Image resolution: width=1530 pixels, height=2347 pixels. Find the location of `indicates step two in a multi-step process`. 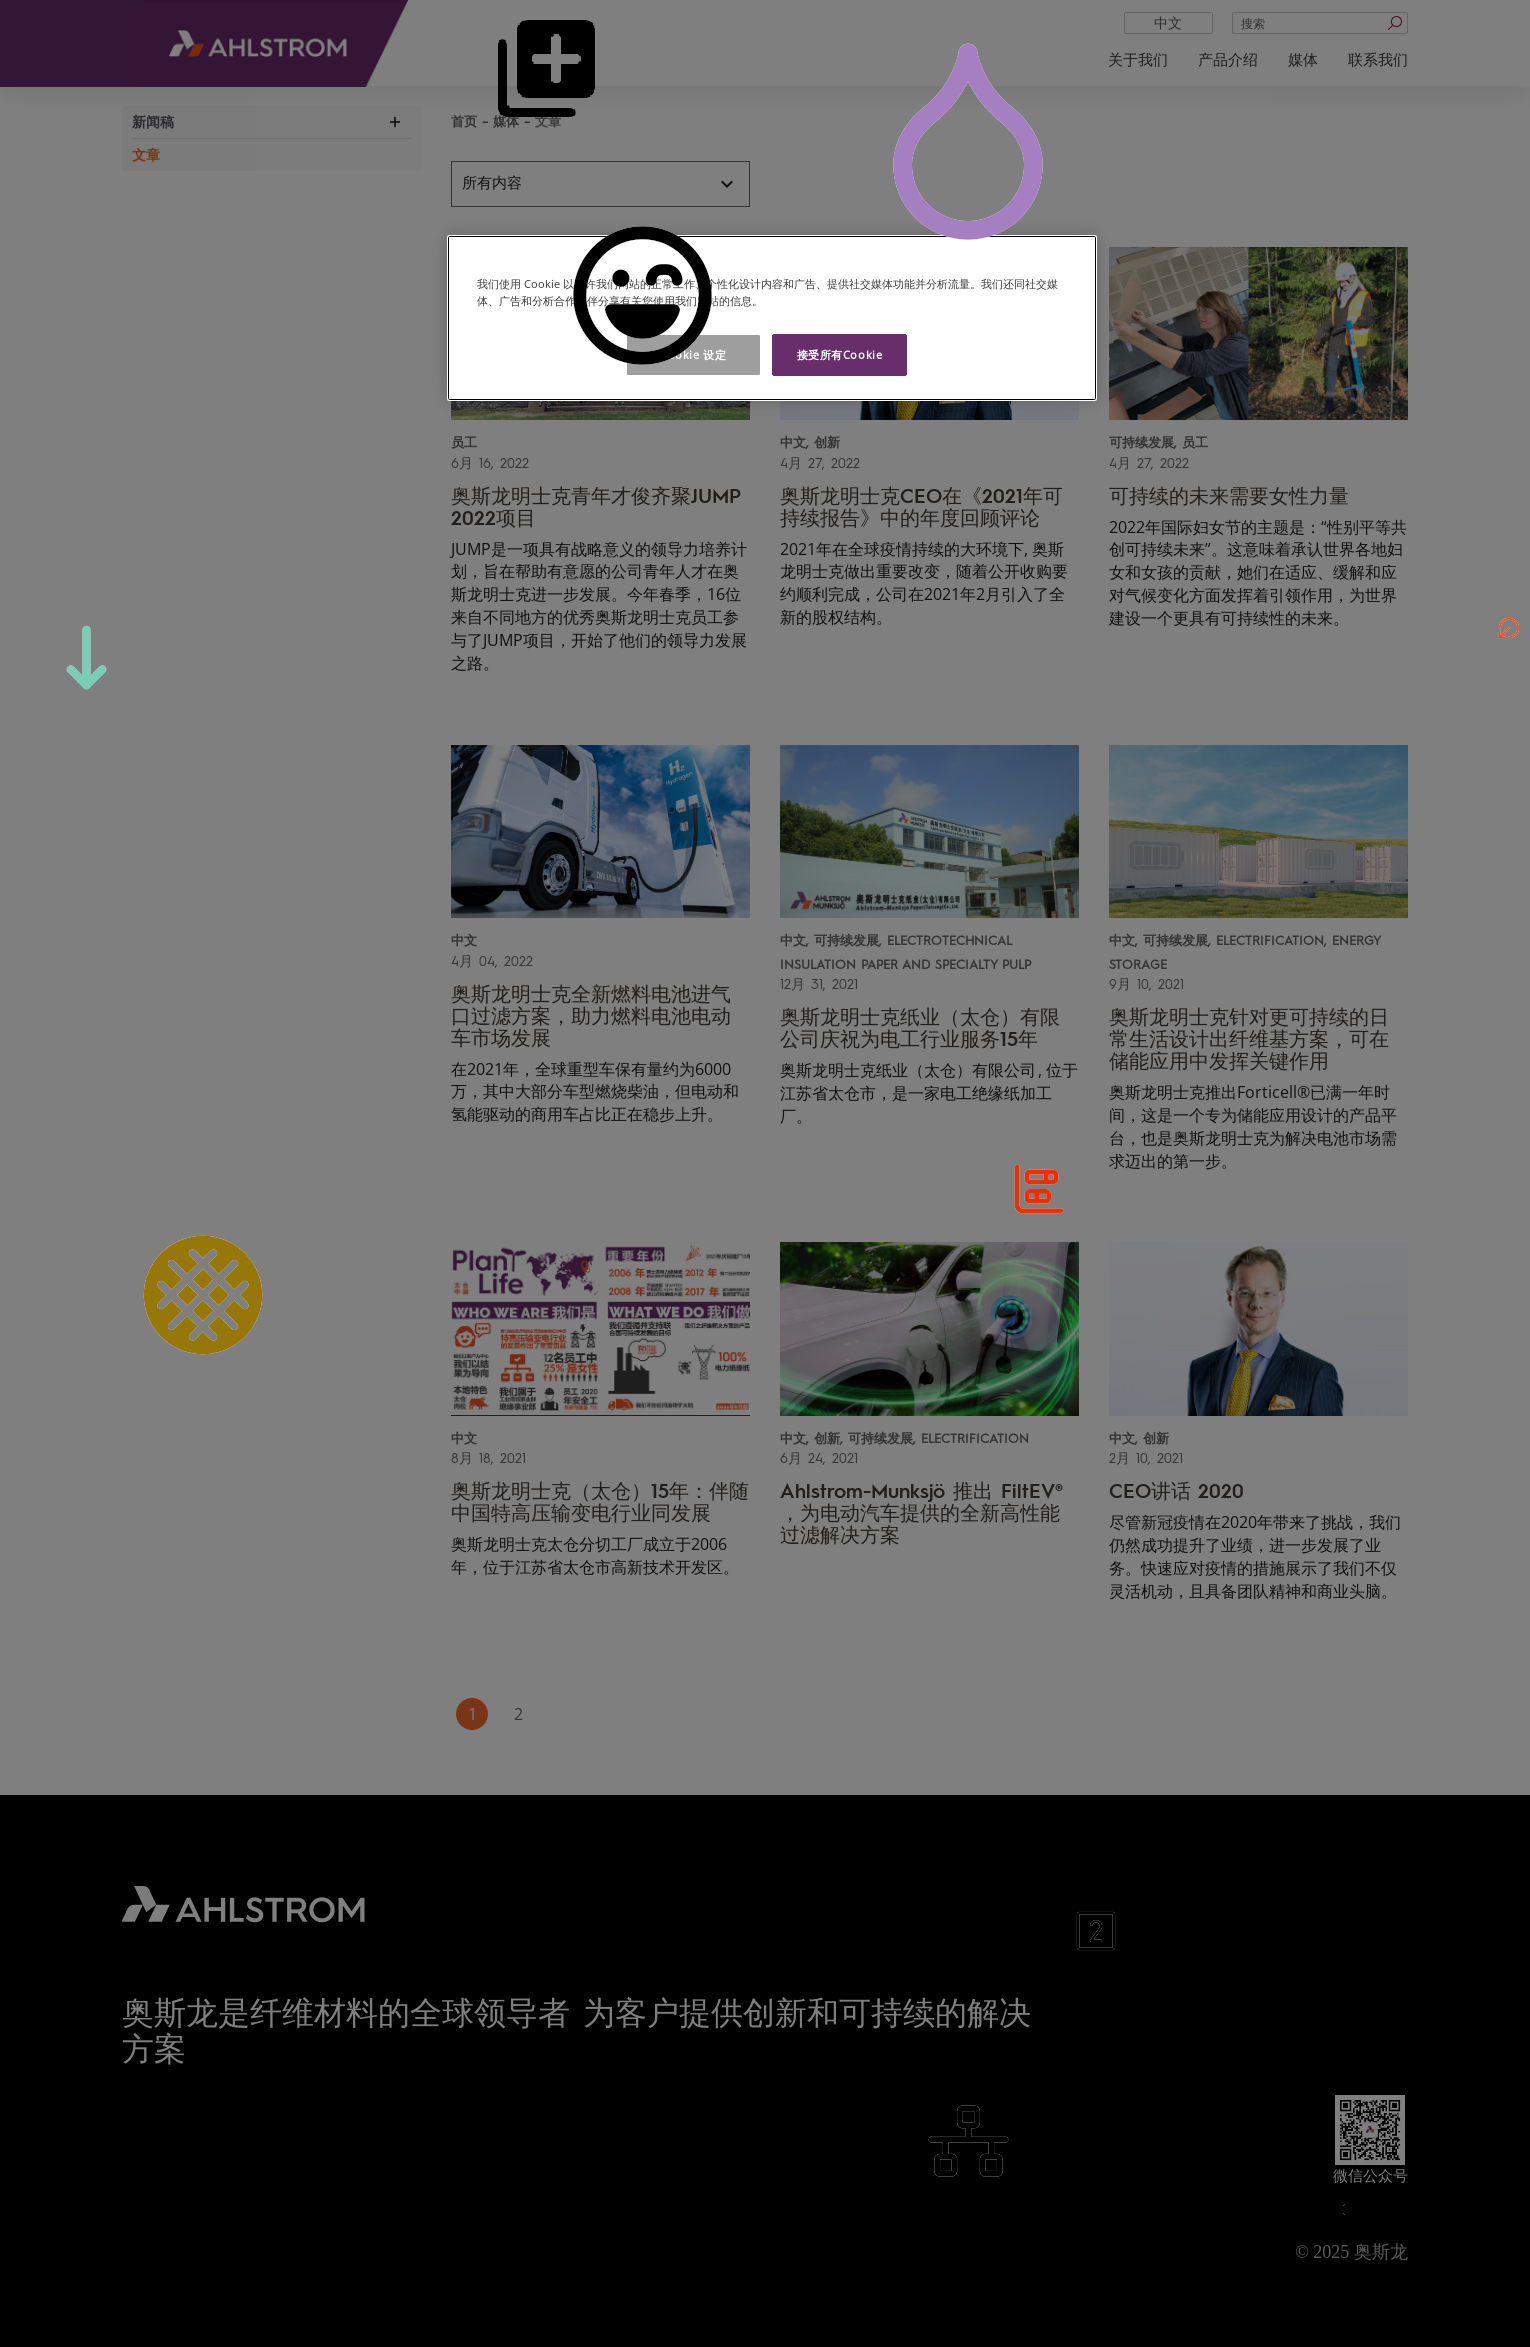

indicates step two in a multi-step process is located at coordinates (1096, 1931).